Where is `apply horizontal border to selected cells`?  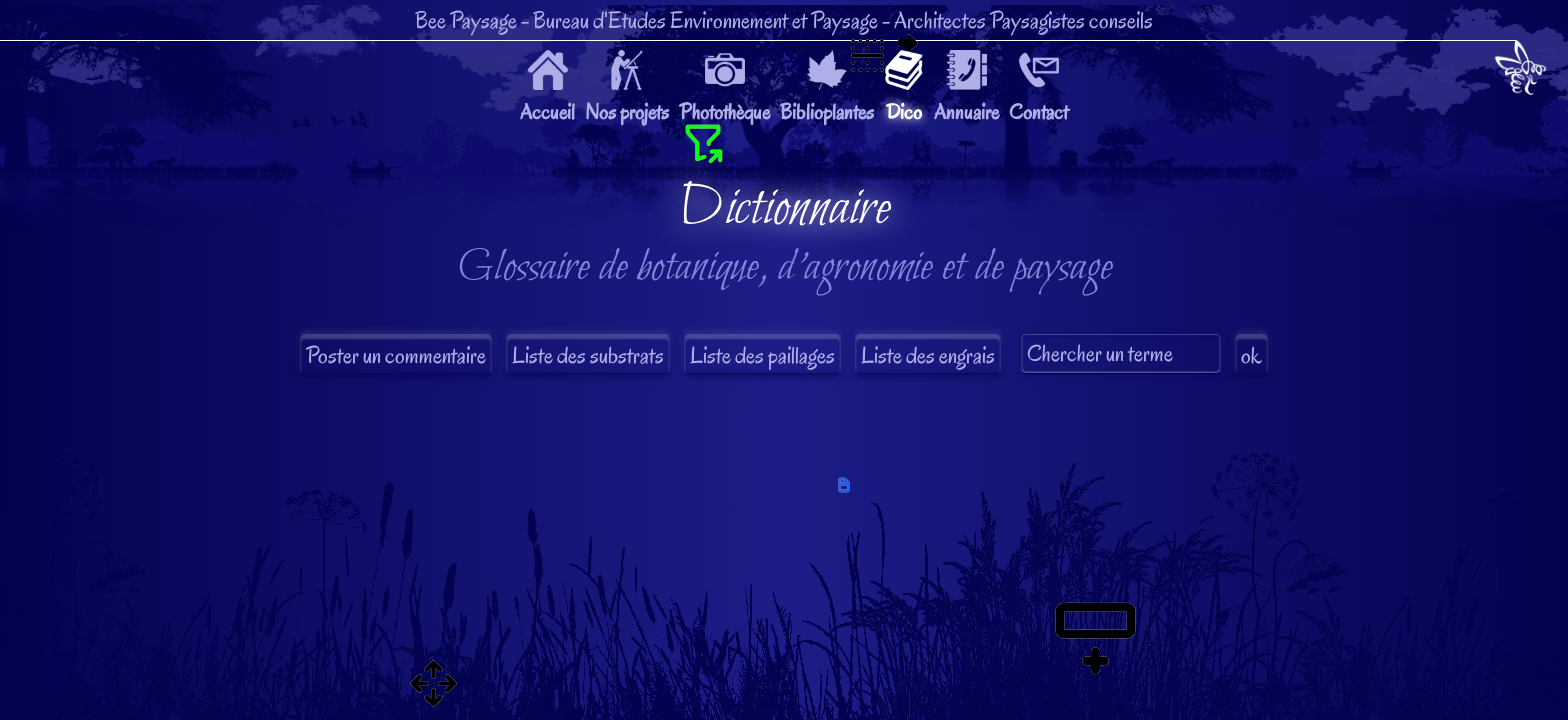
apply horizontal border to selected cells is located at coordinates (867, 55).